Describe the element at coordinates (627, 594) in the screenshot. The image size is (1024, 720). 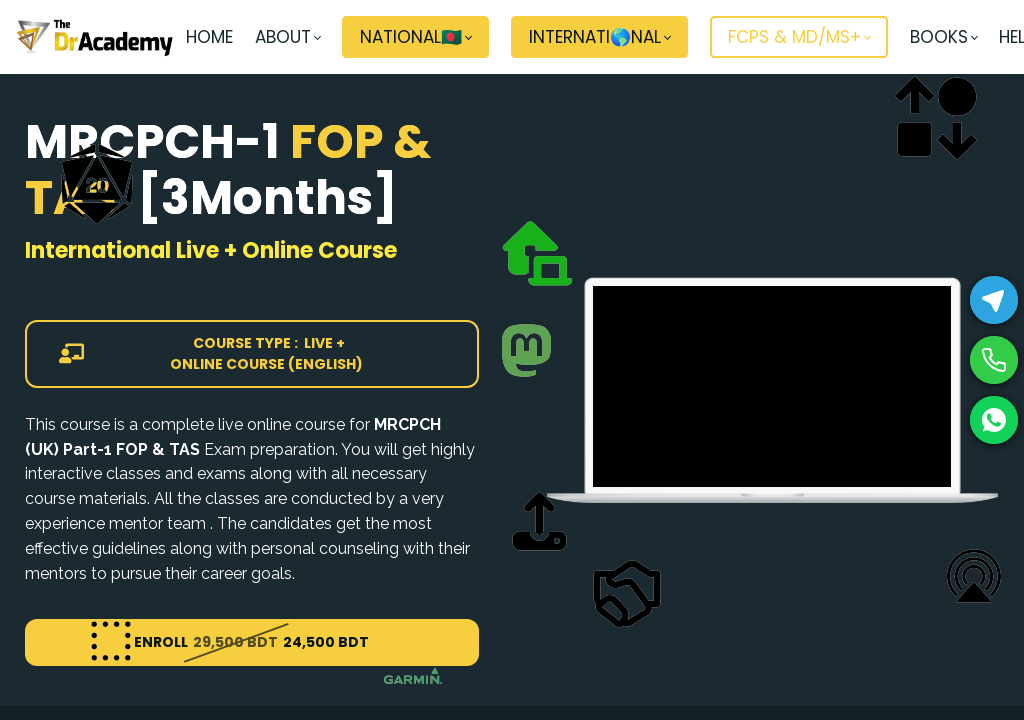
I see `indicates a partnership or collaboration` at that location.